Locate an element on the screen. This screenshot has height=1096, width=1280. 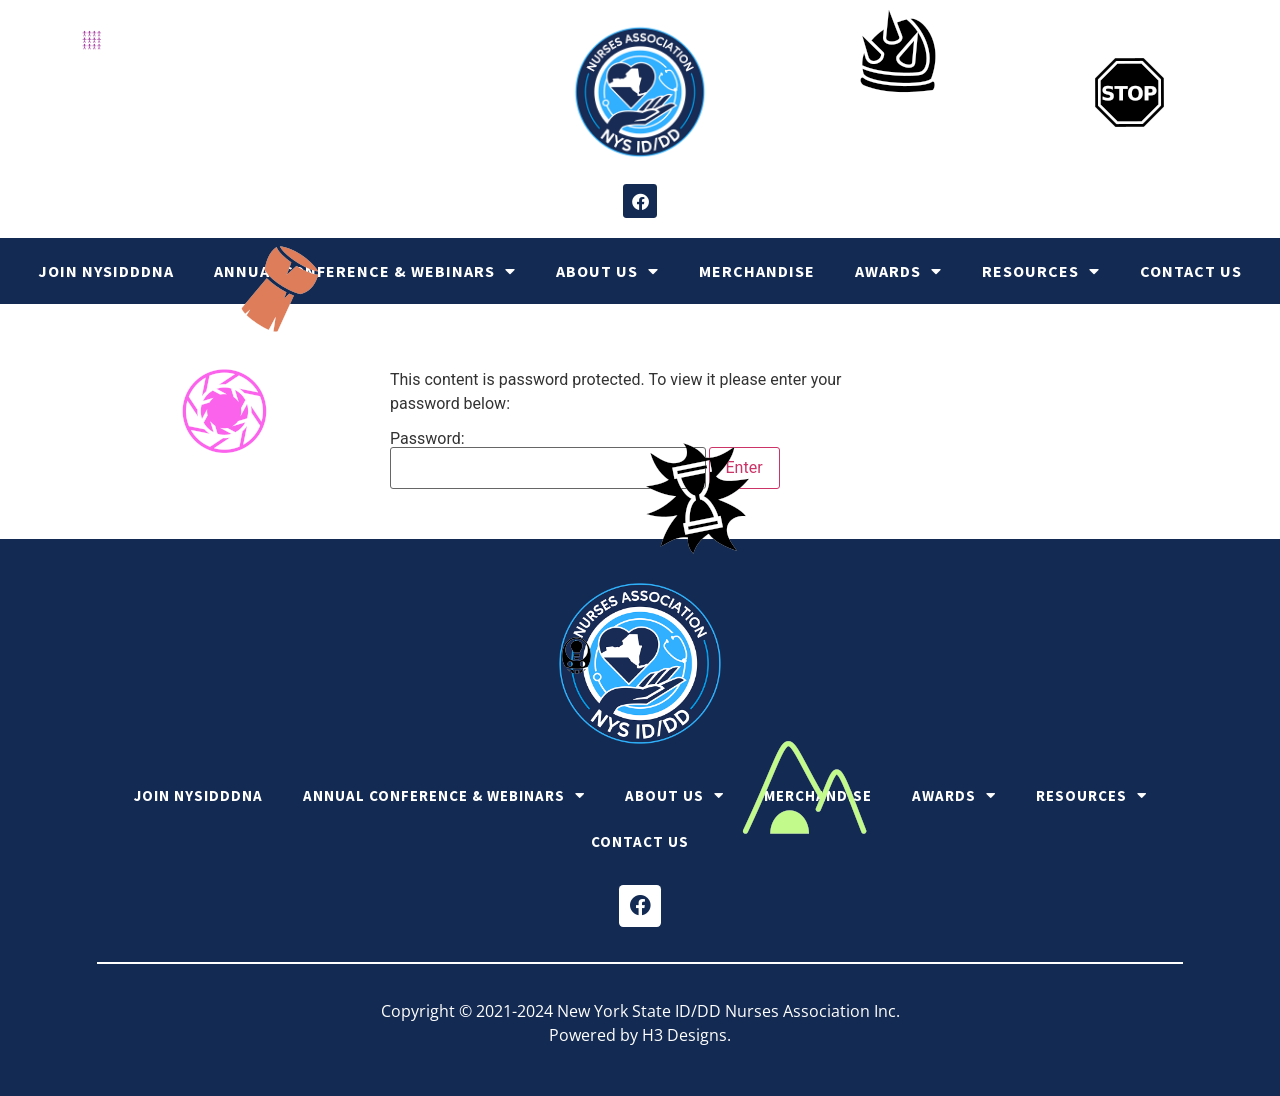
camera aperture or shutter control is located at coordinates (224, 411).